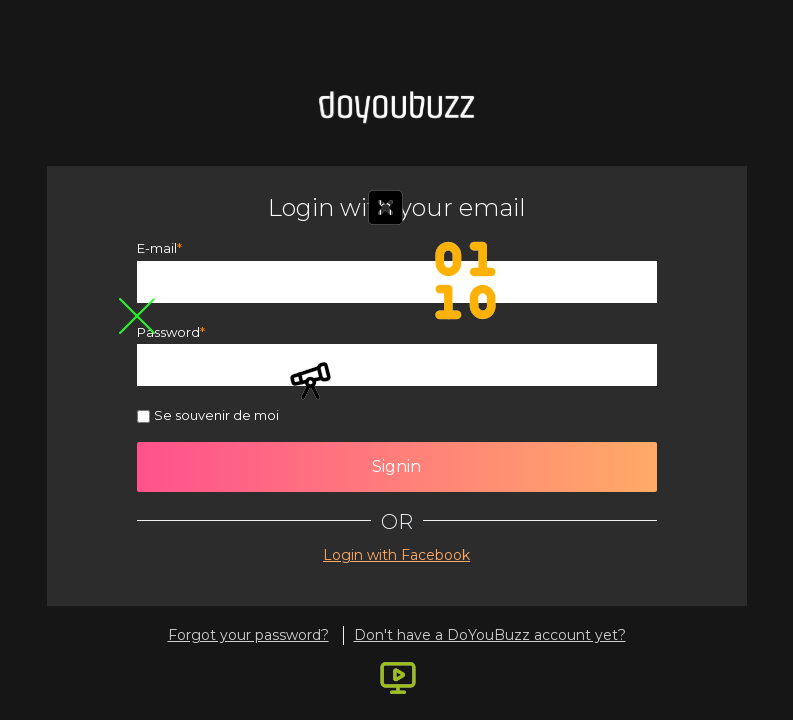 This screenshot has height=720, width=793. What do you see at coordinates (385, 207) in the screenshot?
I see `close or dismiss a window` at bounding box center [385, 207].